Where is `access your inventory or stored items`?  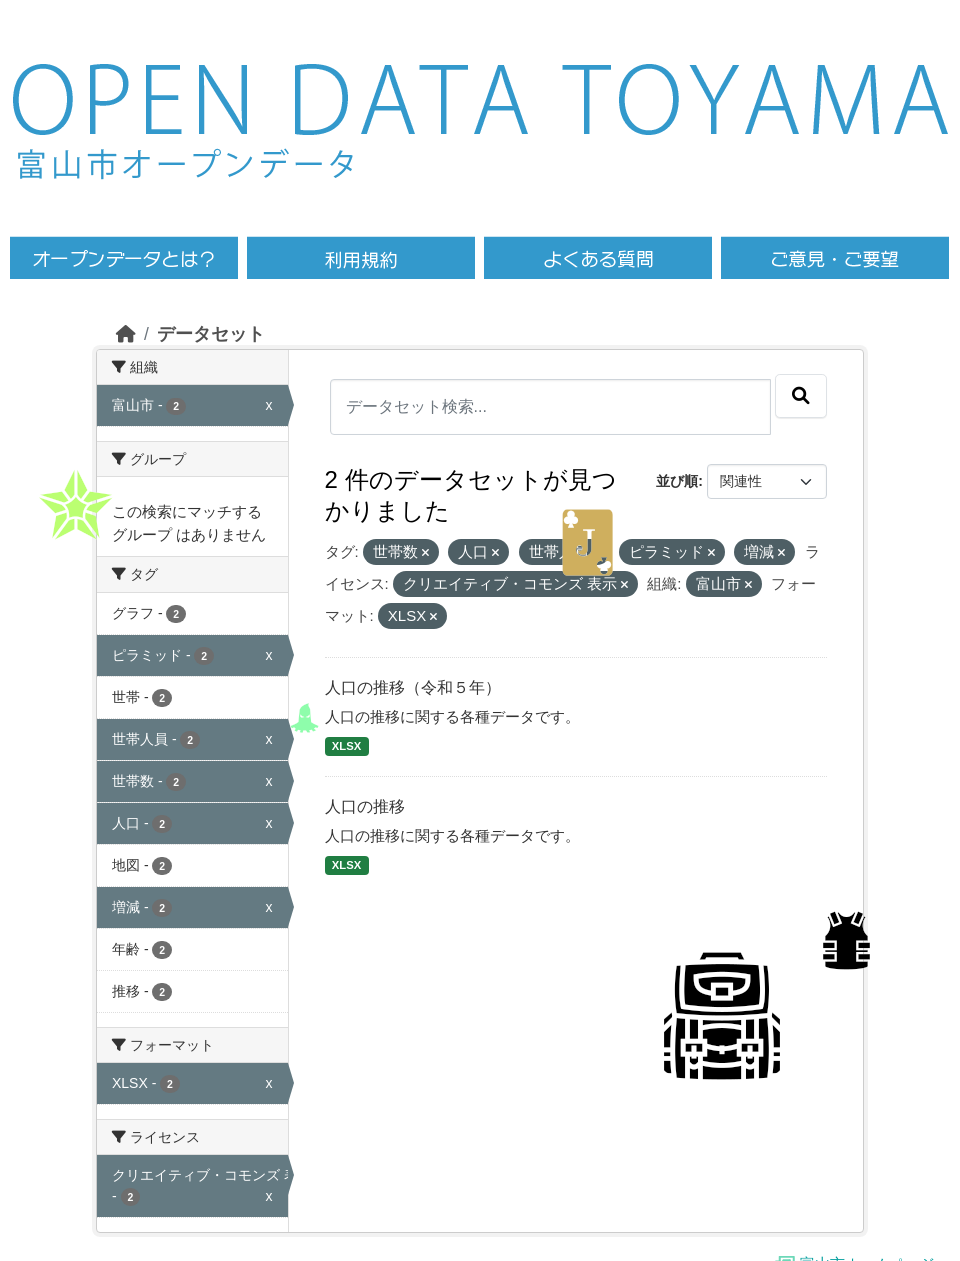 access your inventory or stored items is located at coordinates (722, 1016).